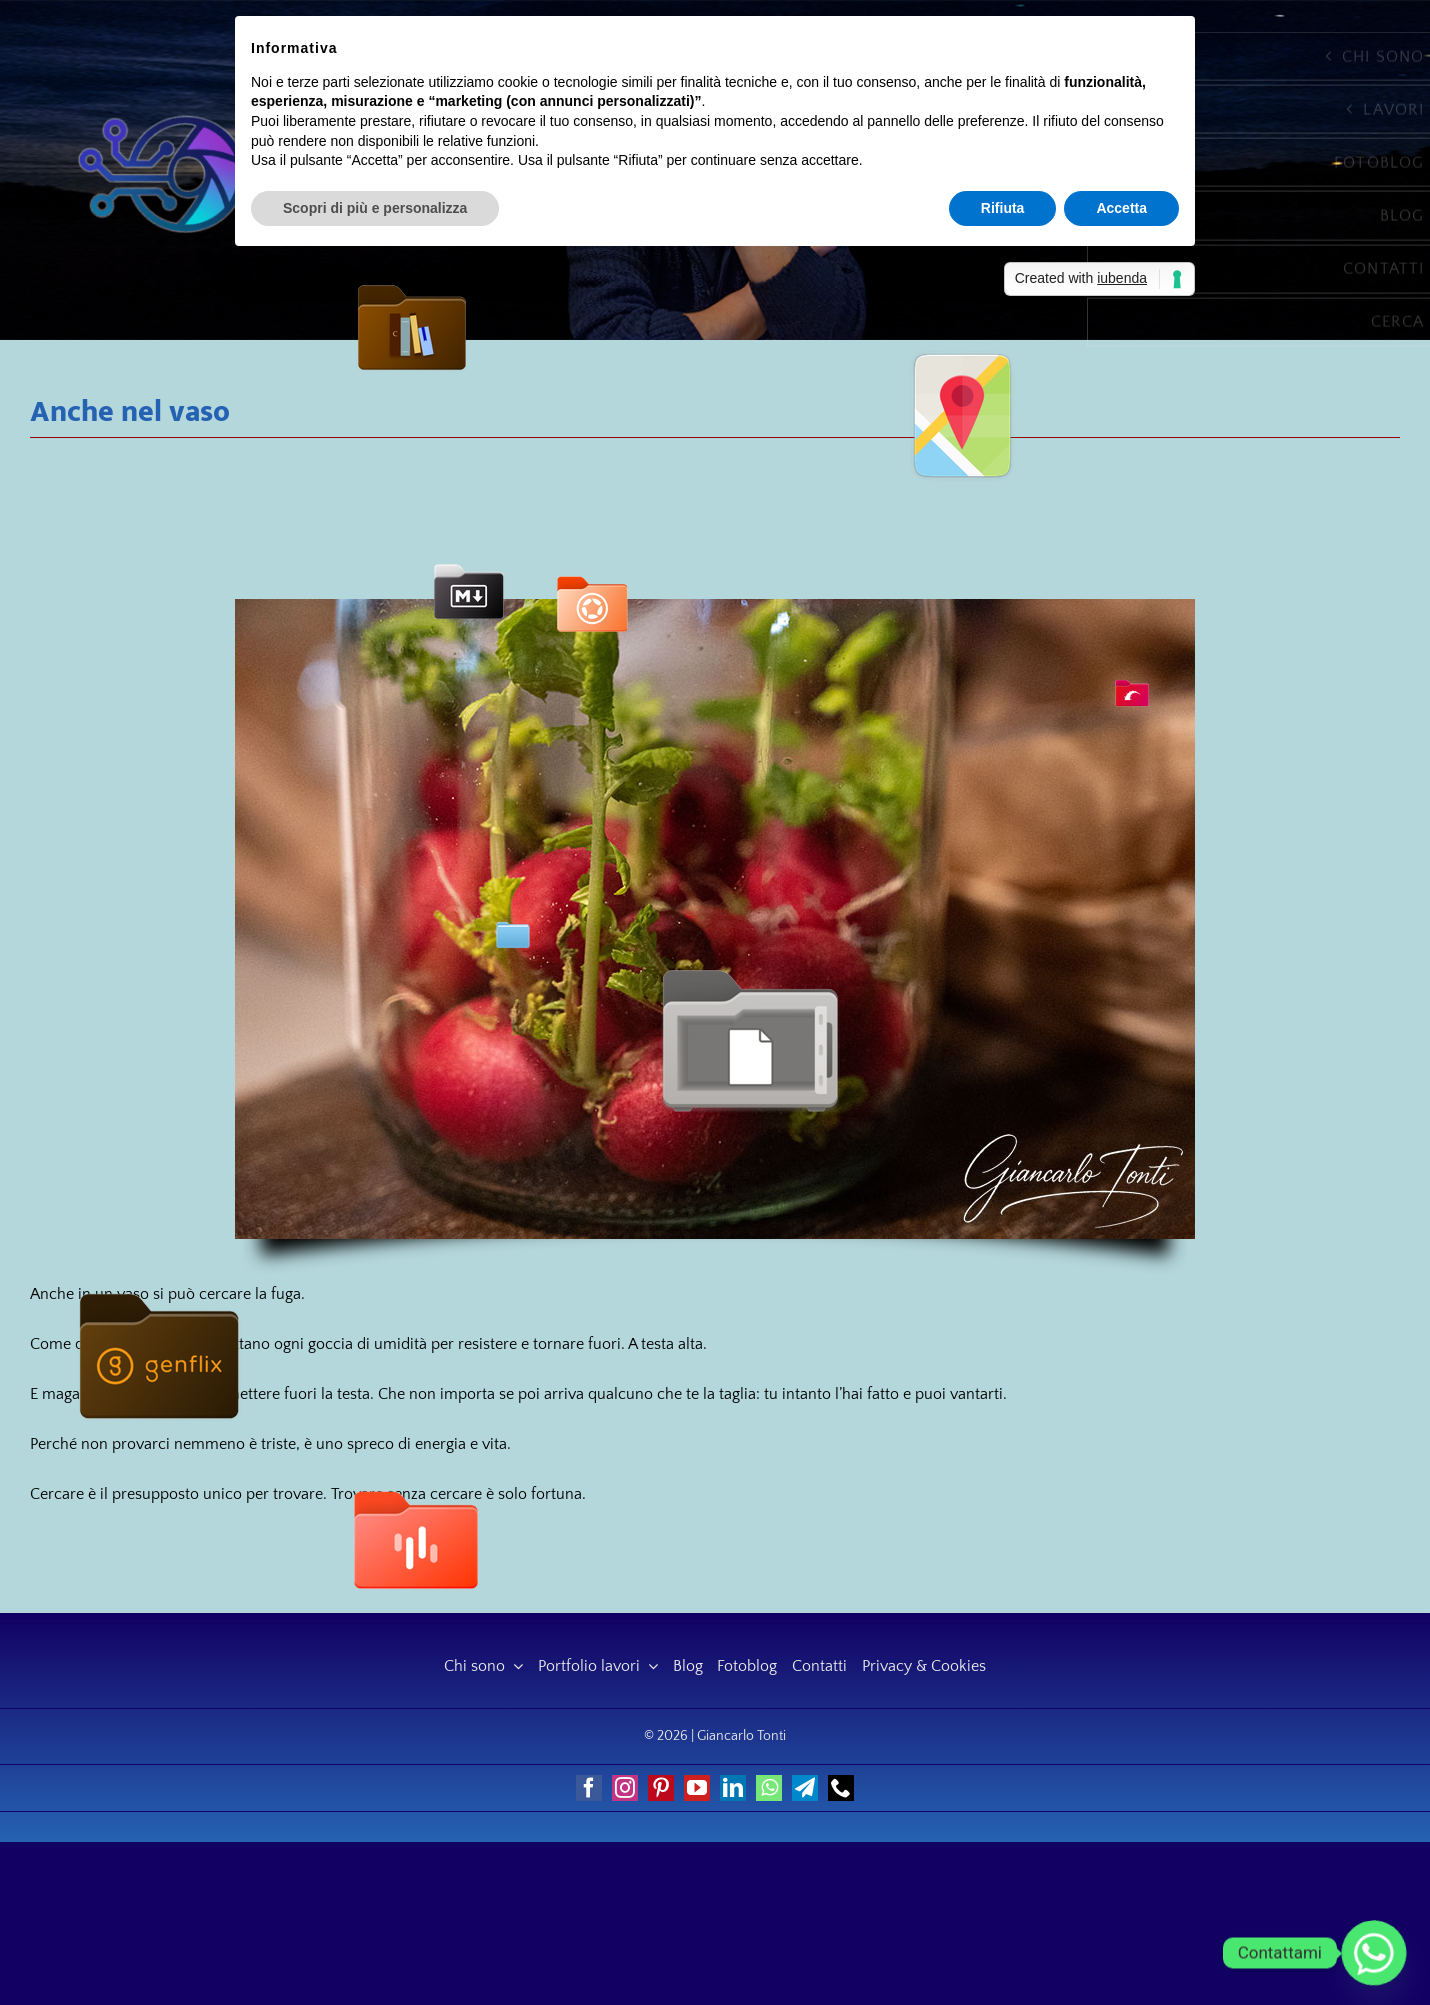  Describe the element at coordinates (411, 330) in the screenshot. I see `open calibre e-book library folder` at that location.